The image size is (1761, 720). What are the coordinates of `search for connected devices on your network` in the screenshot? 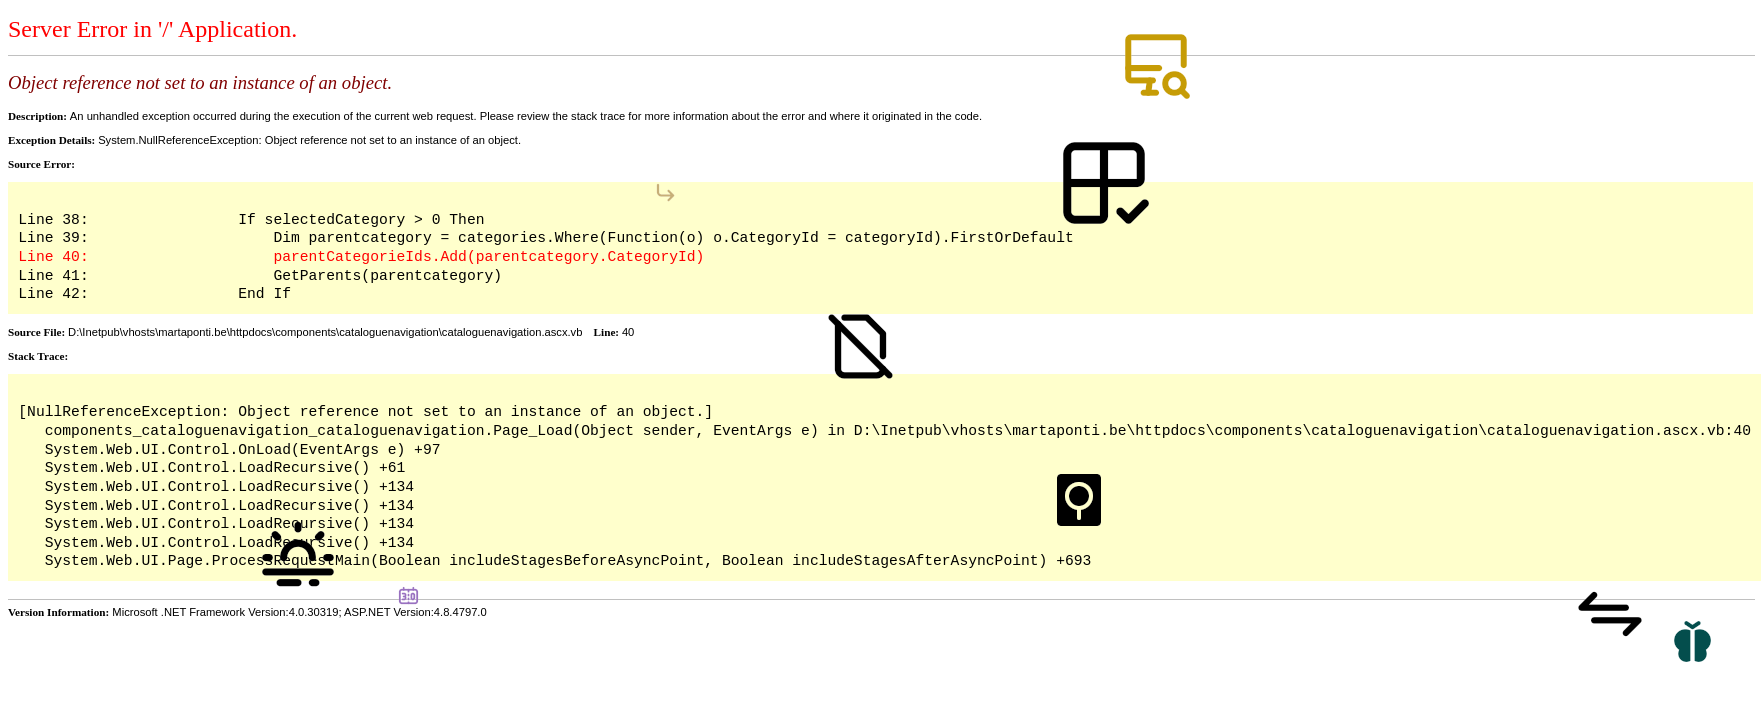 It's located at (1156, 65).